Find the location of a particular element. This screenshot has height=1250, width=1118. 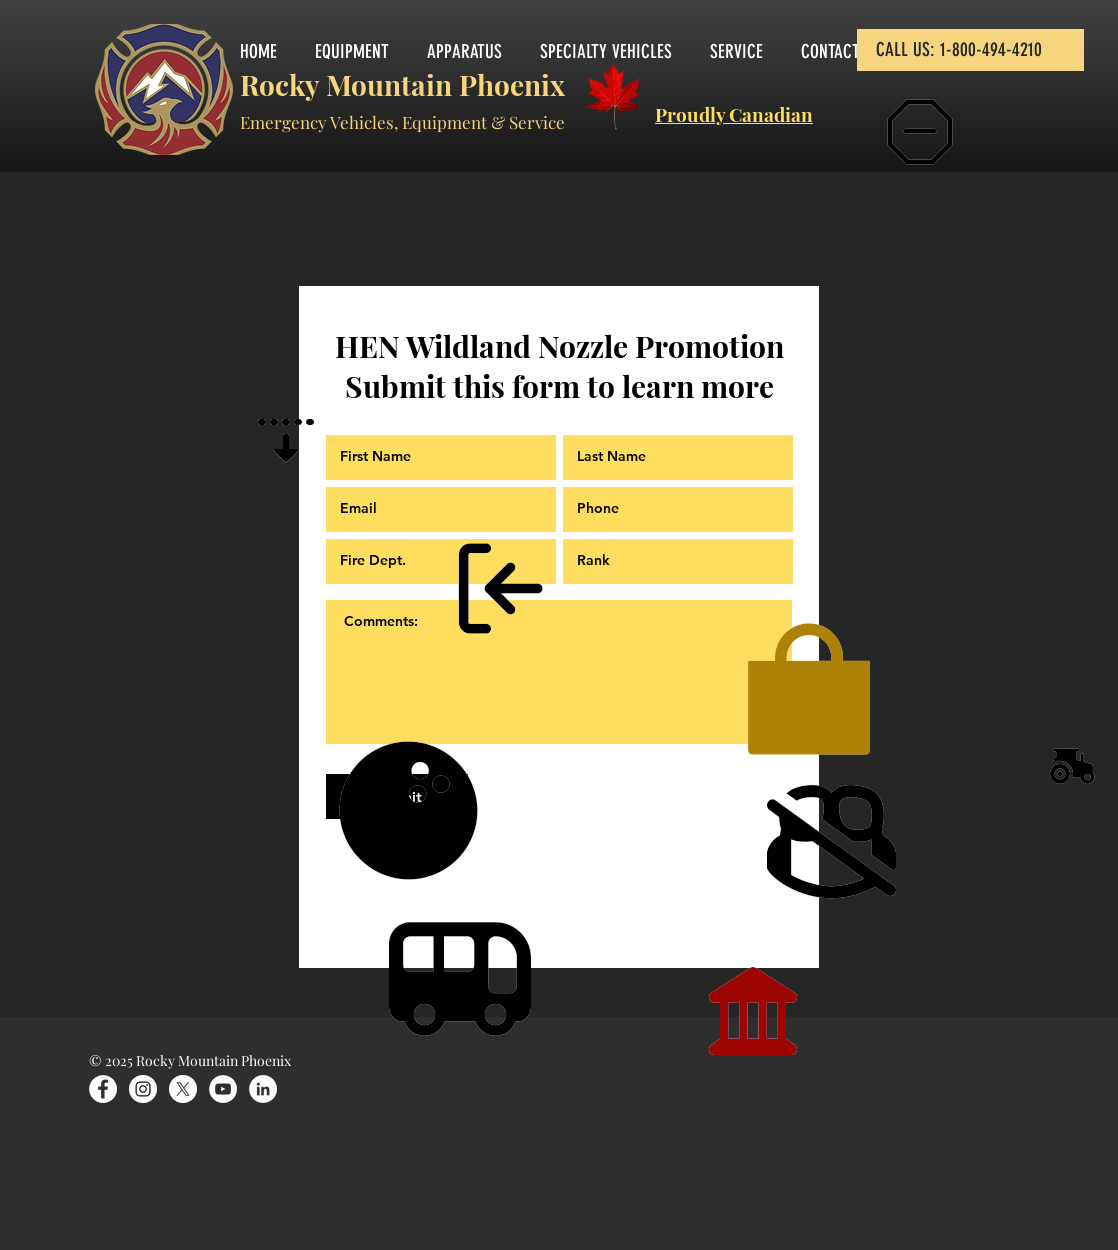

GitHub Copilot is unavailable or experiencing an error is located at coordinates (831, 841).